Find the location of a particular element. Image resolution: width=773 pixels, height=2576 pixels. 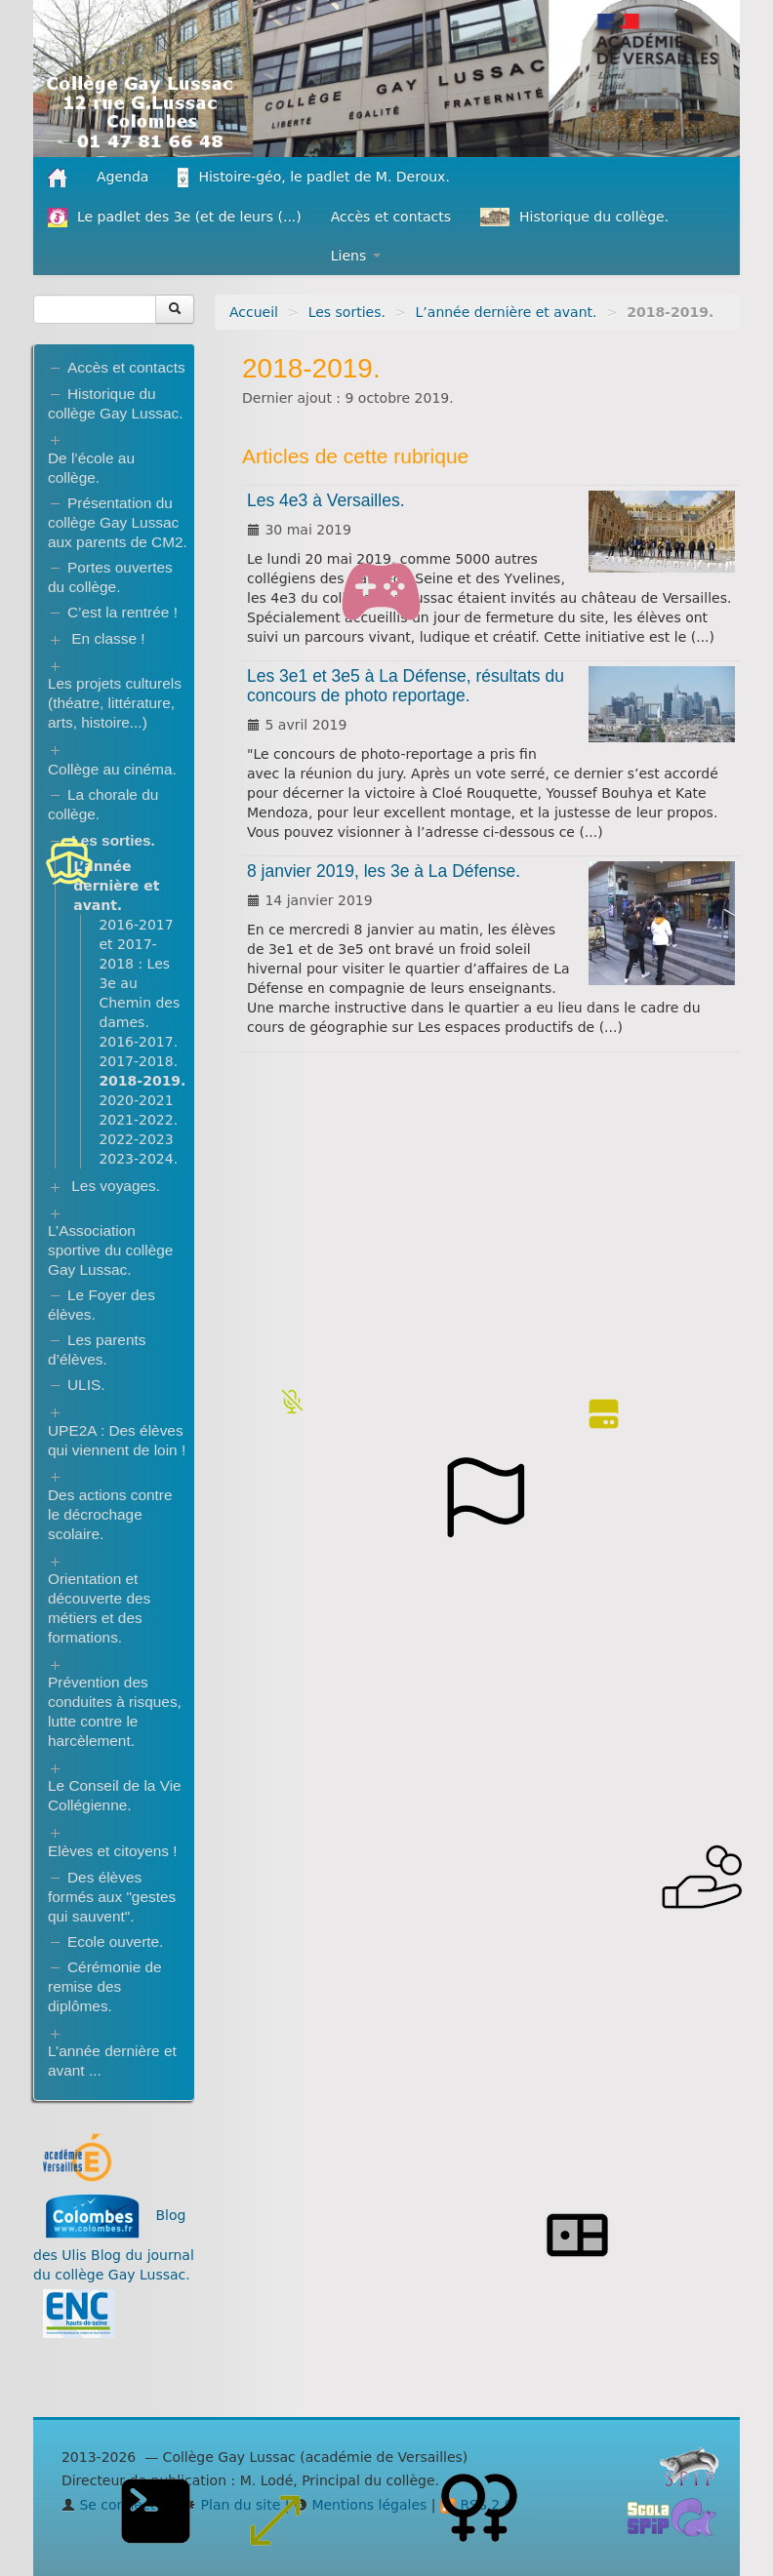

resize a window or element is located at coordinates (275, 2520).